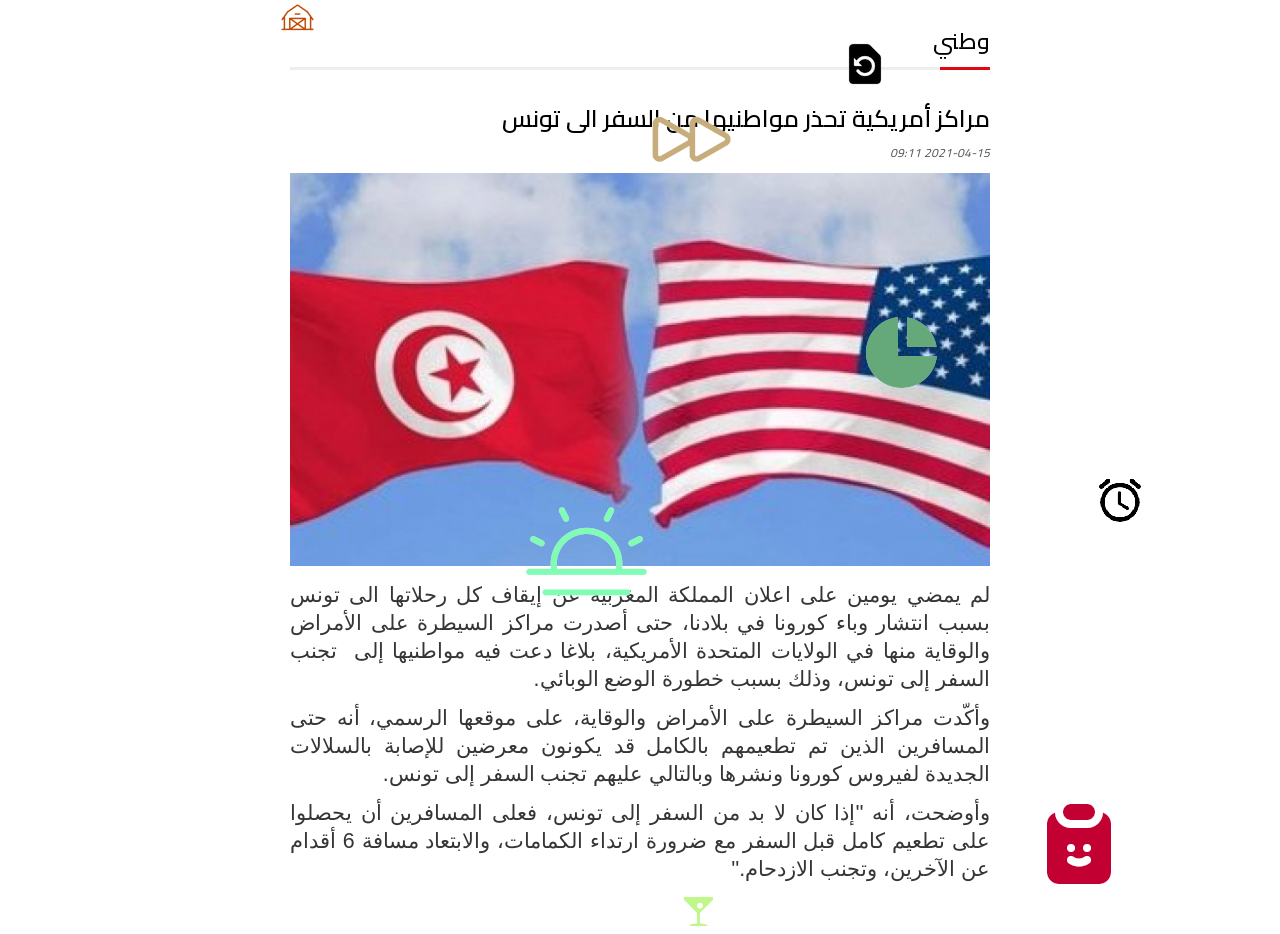  What do you see at coordinates (1079, 844) in the screenshot?
I see `view positive feedback or reviews` at bounding box center [1079, 844].